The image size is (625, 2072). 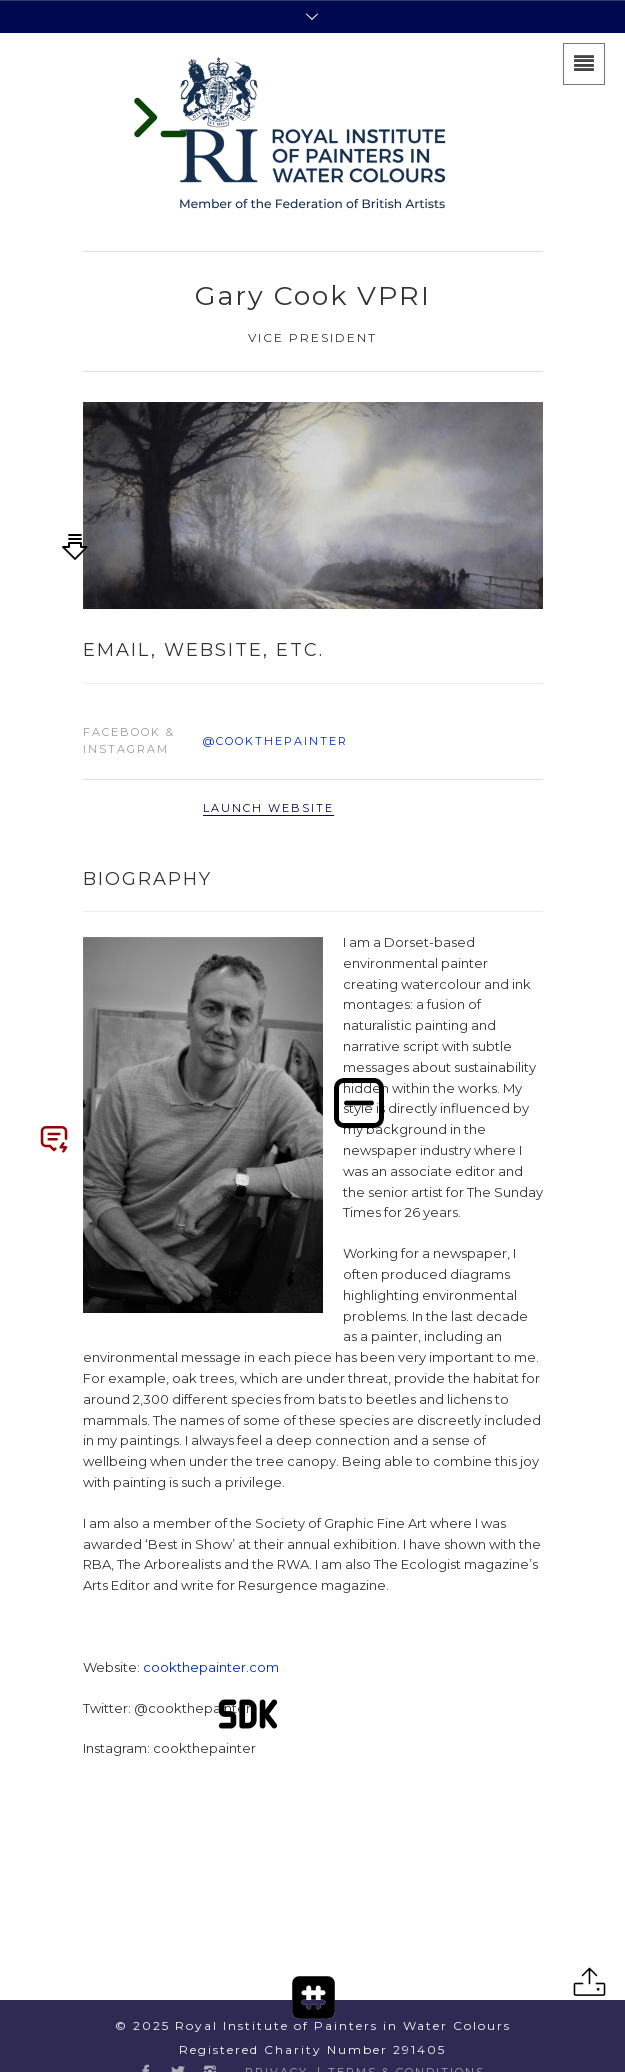 What do you see at coordinates (313, 1997) in the screenshot?
I see `view grid or table layout` at bounding box center [313, 1997].